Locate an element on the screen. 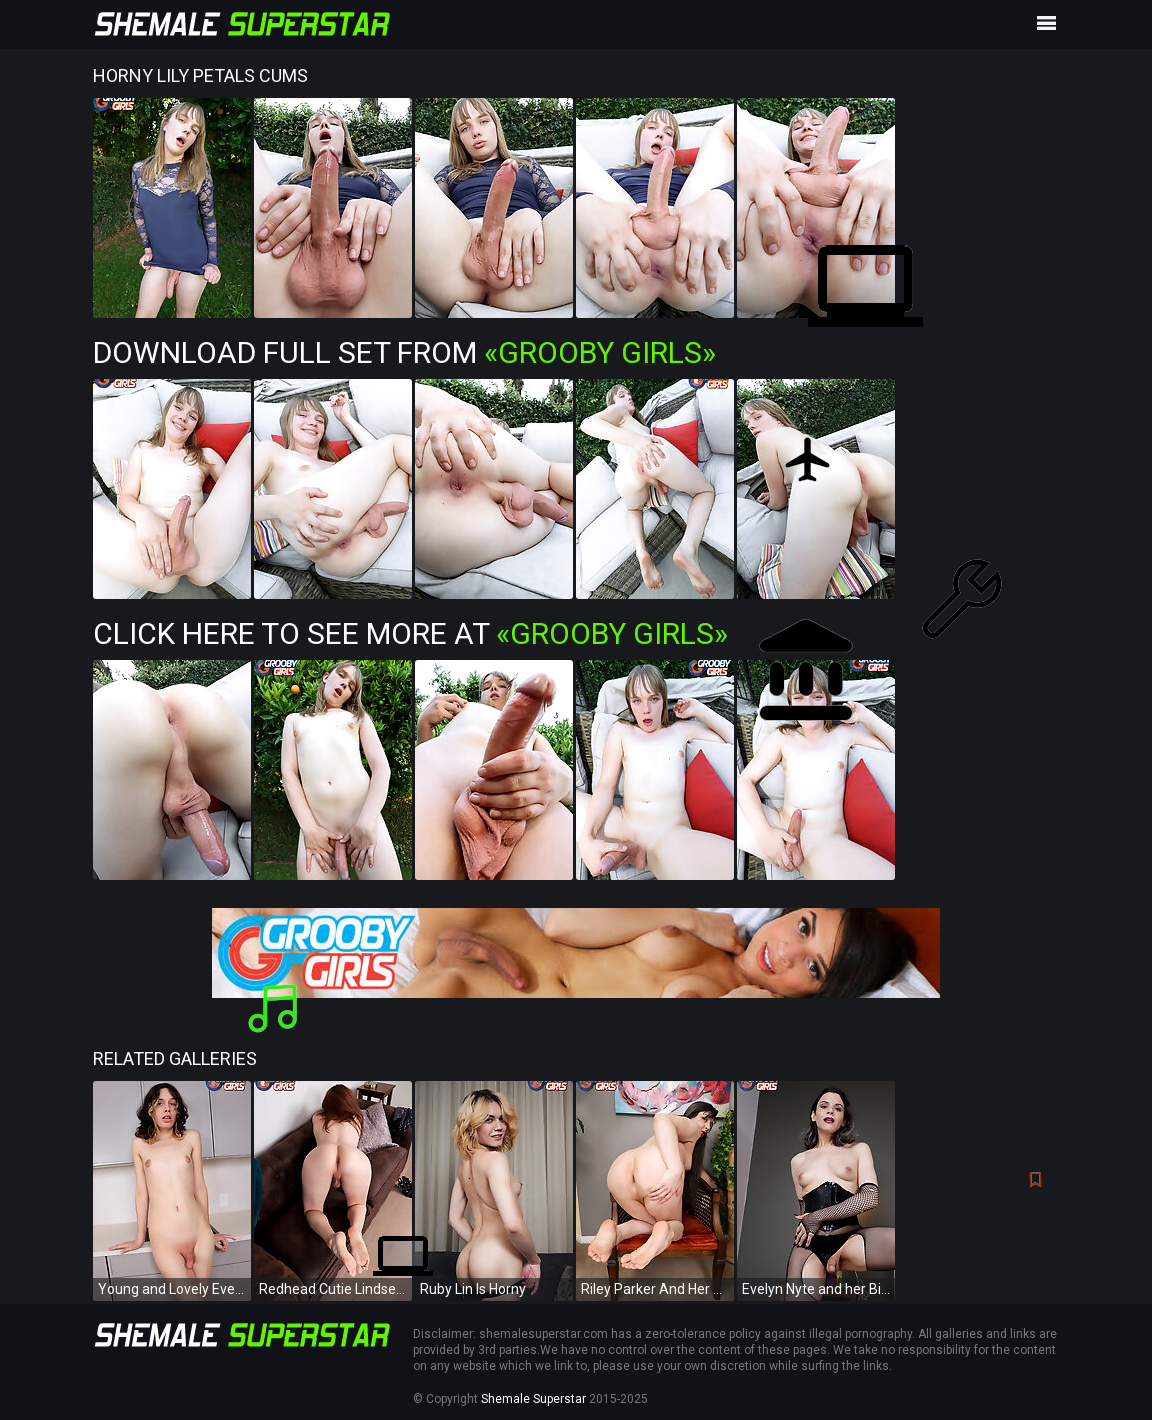  switch to laptop or desktop view is located at coordinates (403, 1256).